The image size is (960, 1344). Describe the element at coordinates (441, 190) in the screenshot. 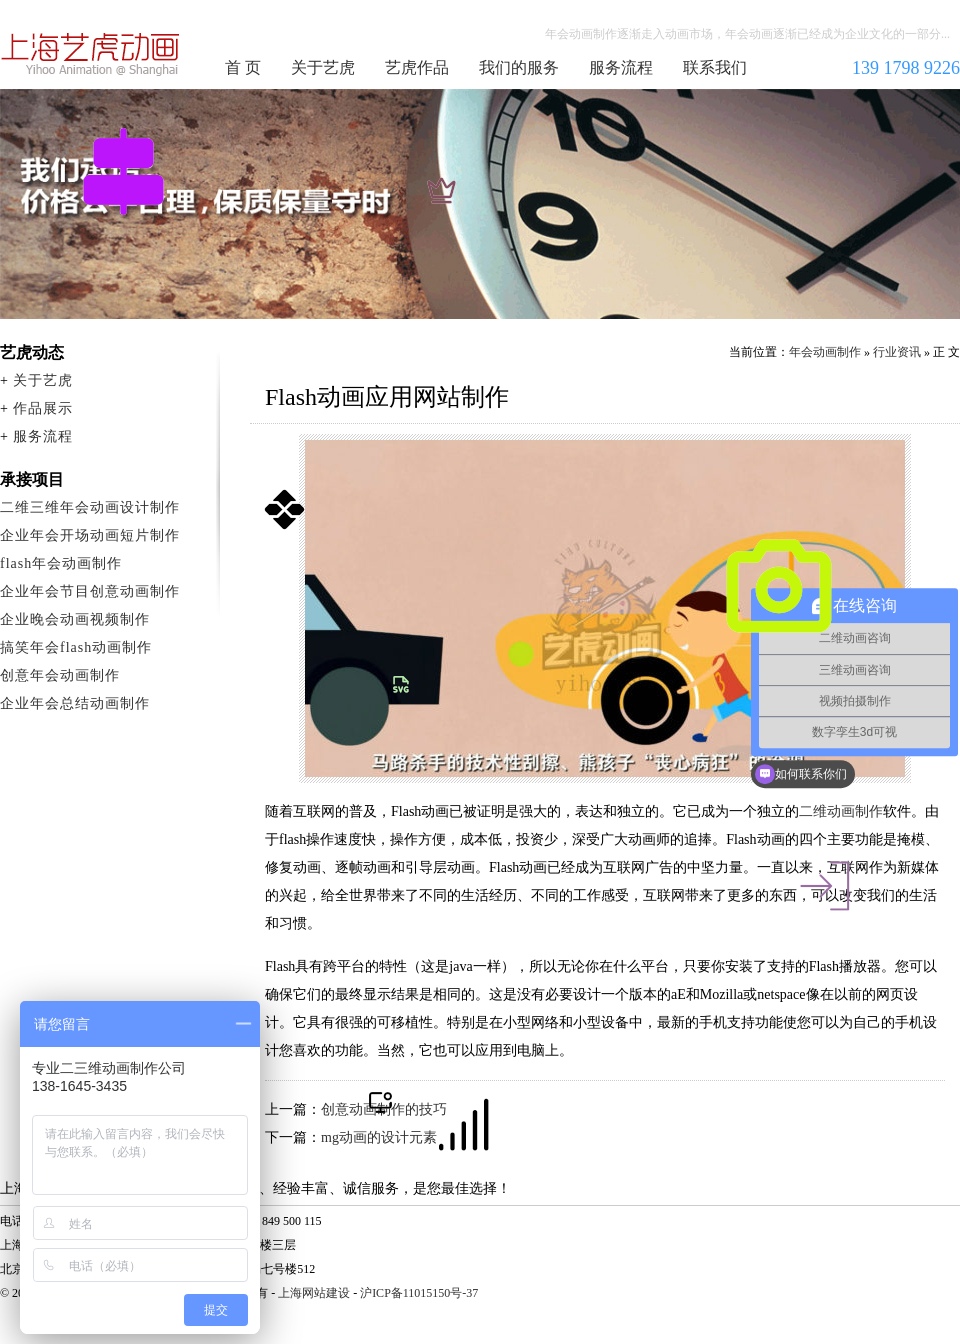

I see `indicates premium or pro membership status` at that location.